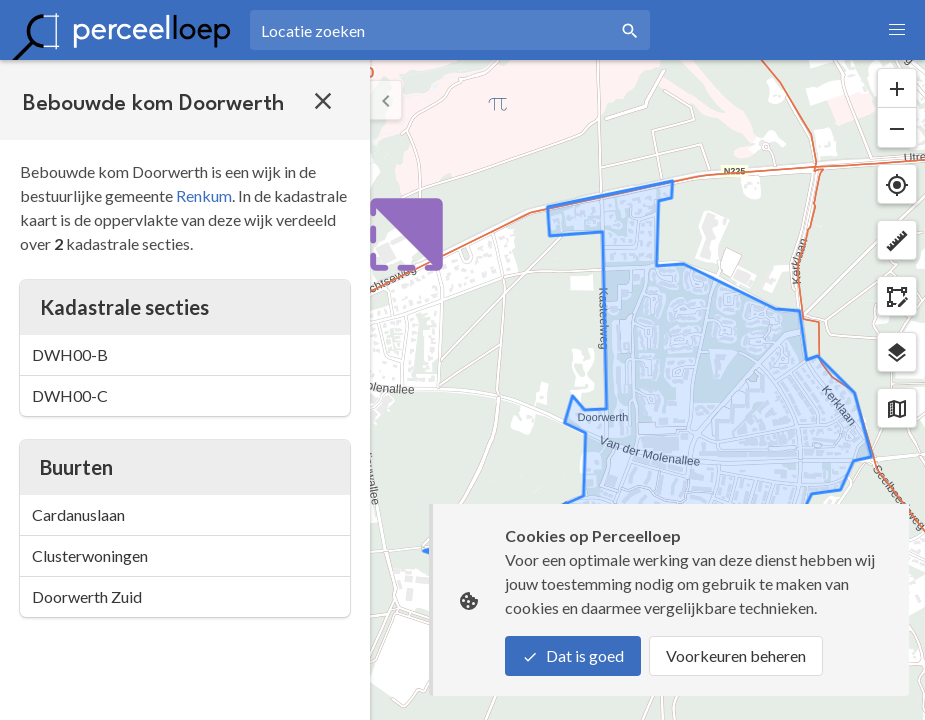 Image resolution: width=925 pixels, height=720 pixels. What do you see at coordinates (498, 104) in the screenshot?
I see `access mathematical or scientific calculator functions` at bounding box center [498, 104].